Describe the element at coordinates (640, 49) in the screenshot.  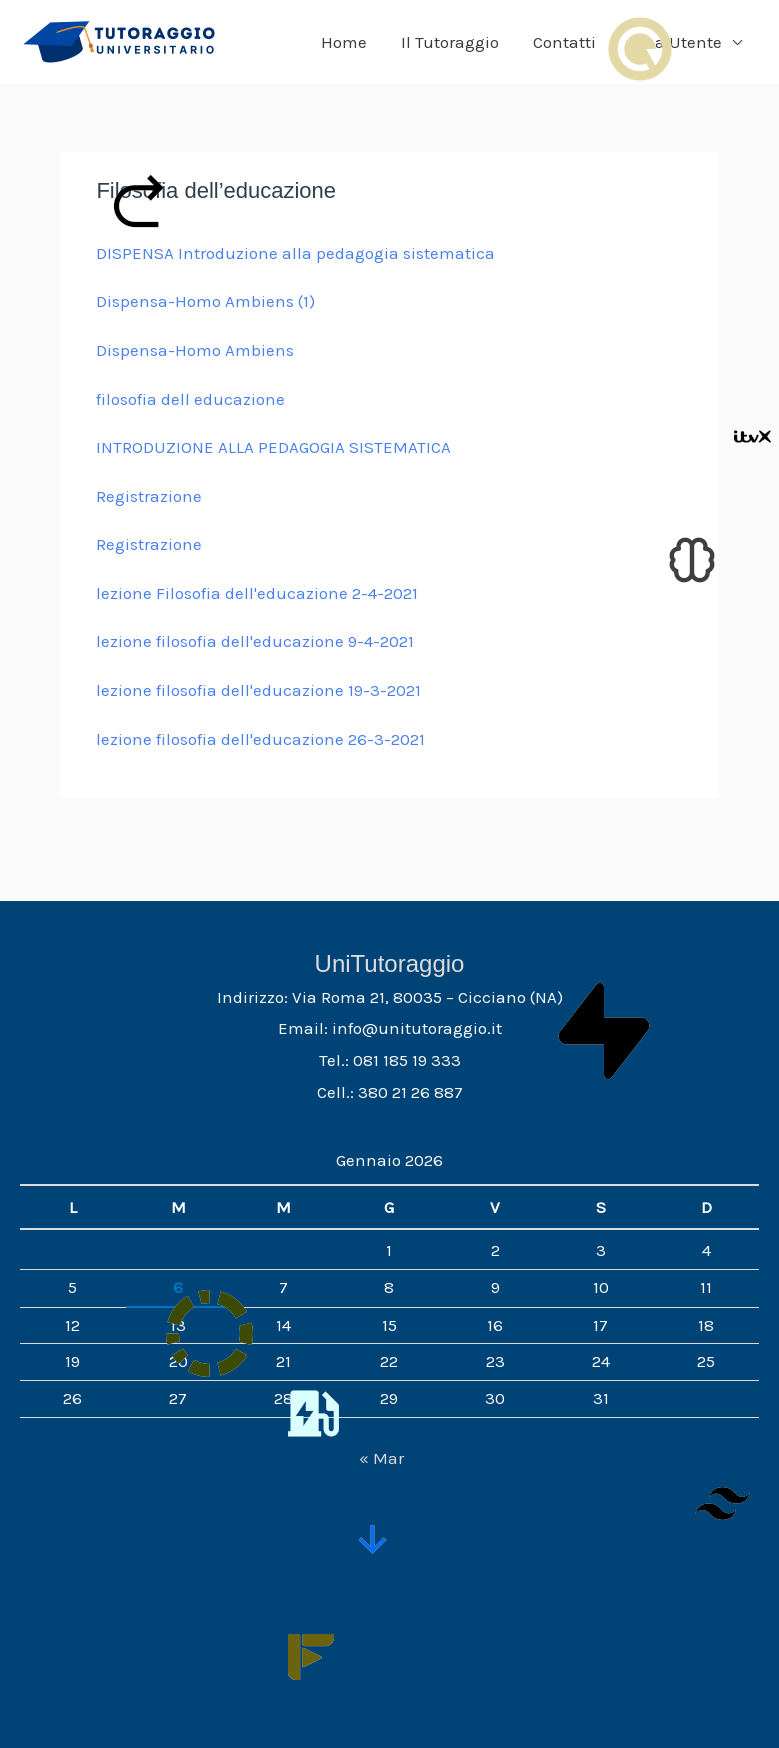
I see `restart or reboot the device` at that location.